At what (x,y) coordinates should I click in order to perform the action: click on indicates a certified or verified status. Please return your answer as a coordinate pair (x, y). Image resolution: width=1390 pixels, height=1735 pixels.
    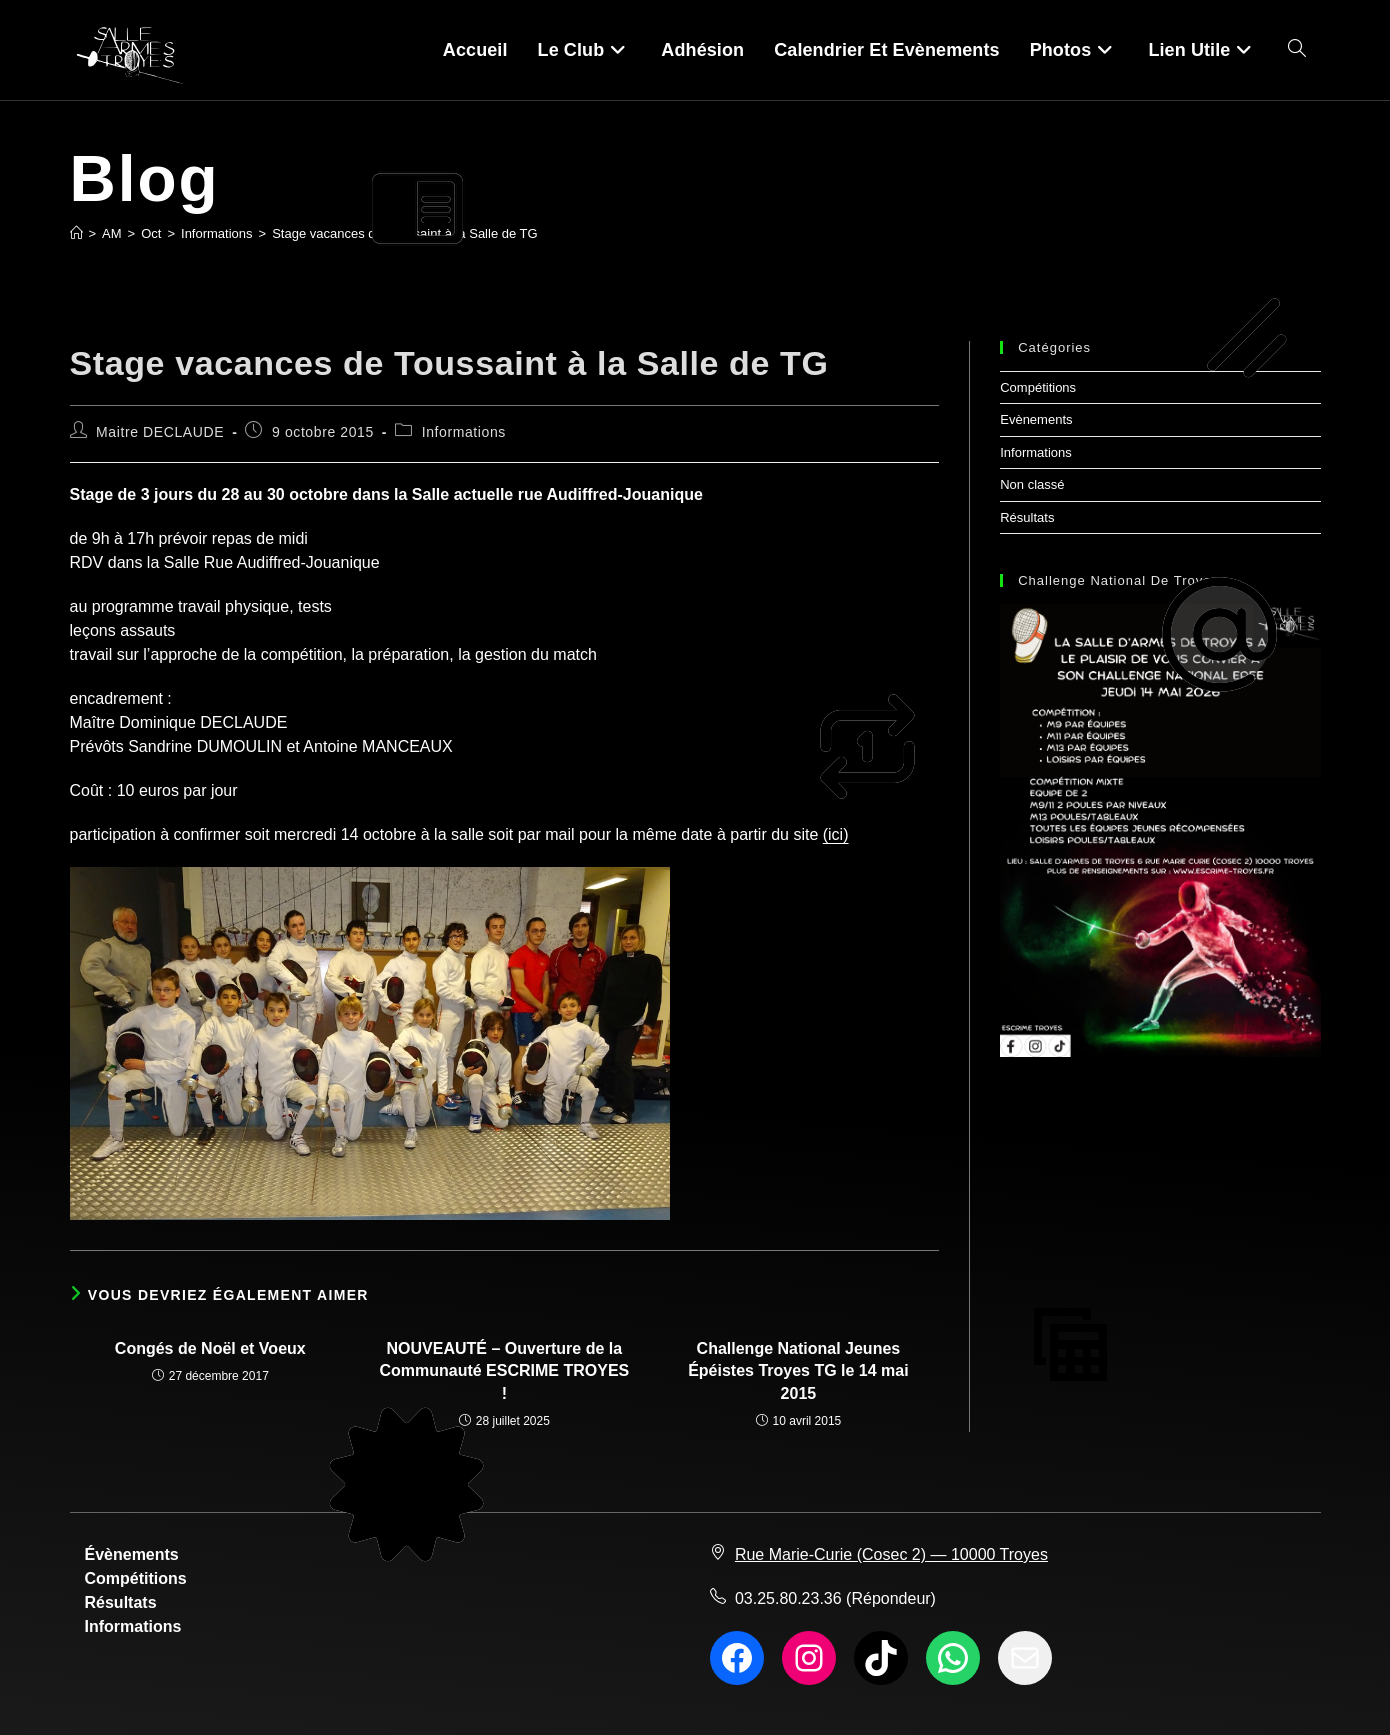
    Looking at the image, I should click on (406, 1484).